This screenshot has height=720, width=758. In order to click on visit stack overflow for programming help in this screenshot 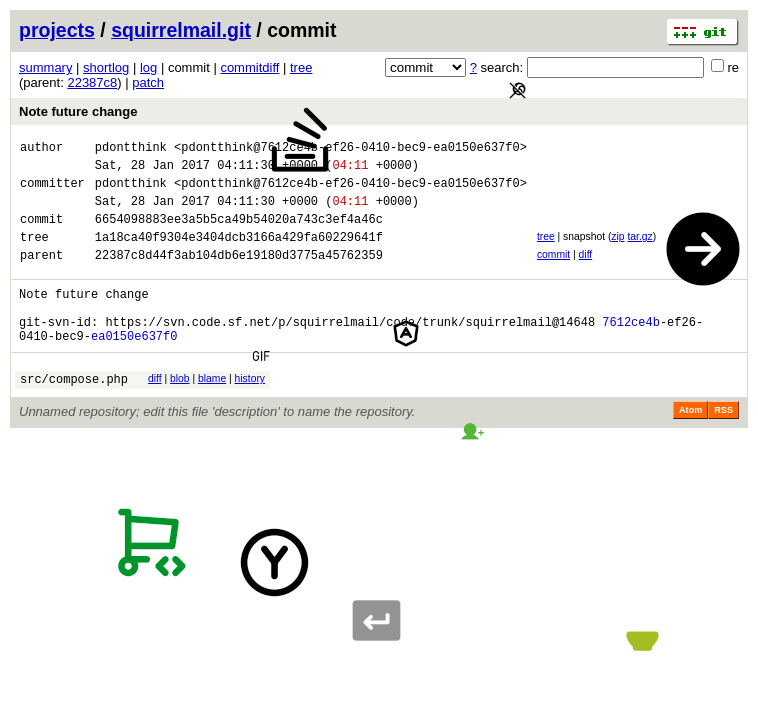, I will do `click(300, 141)`.